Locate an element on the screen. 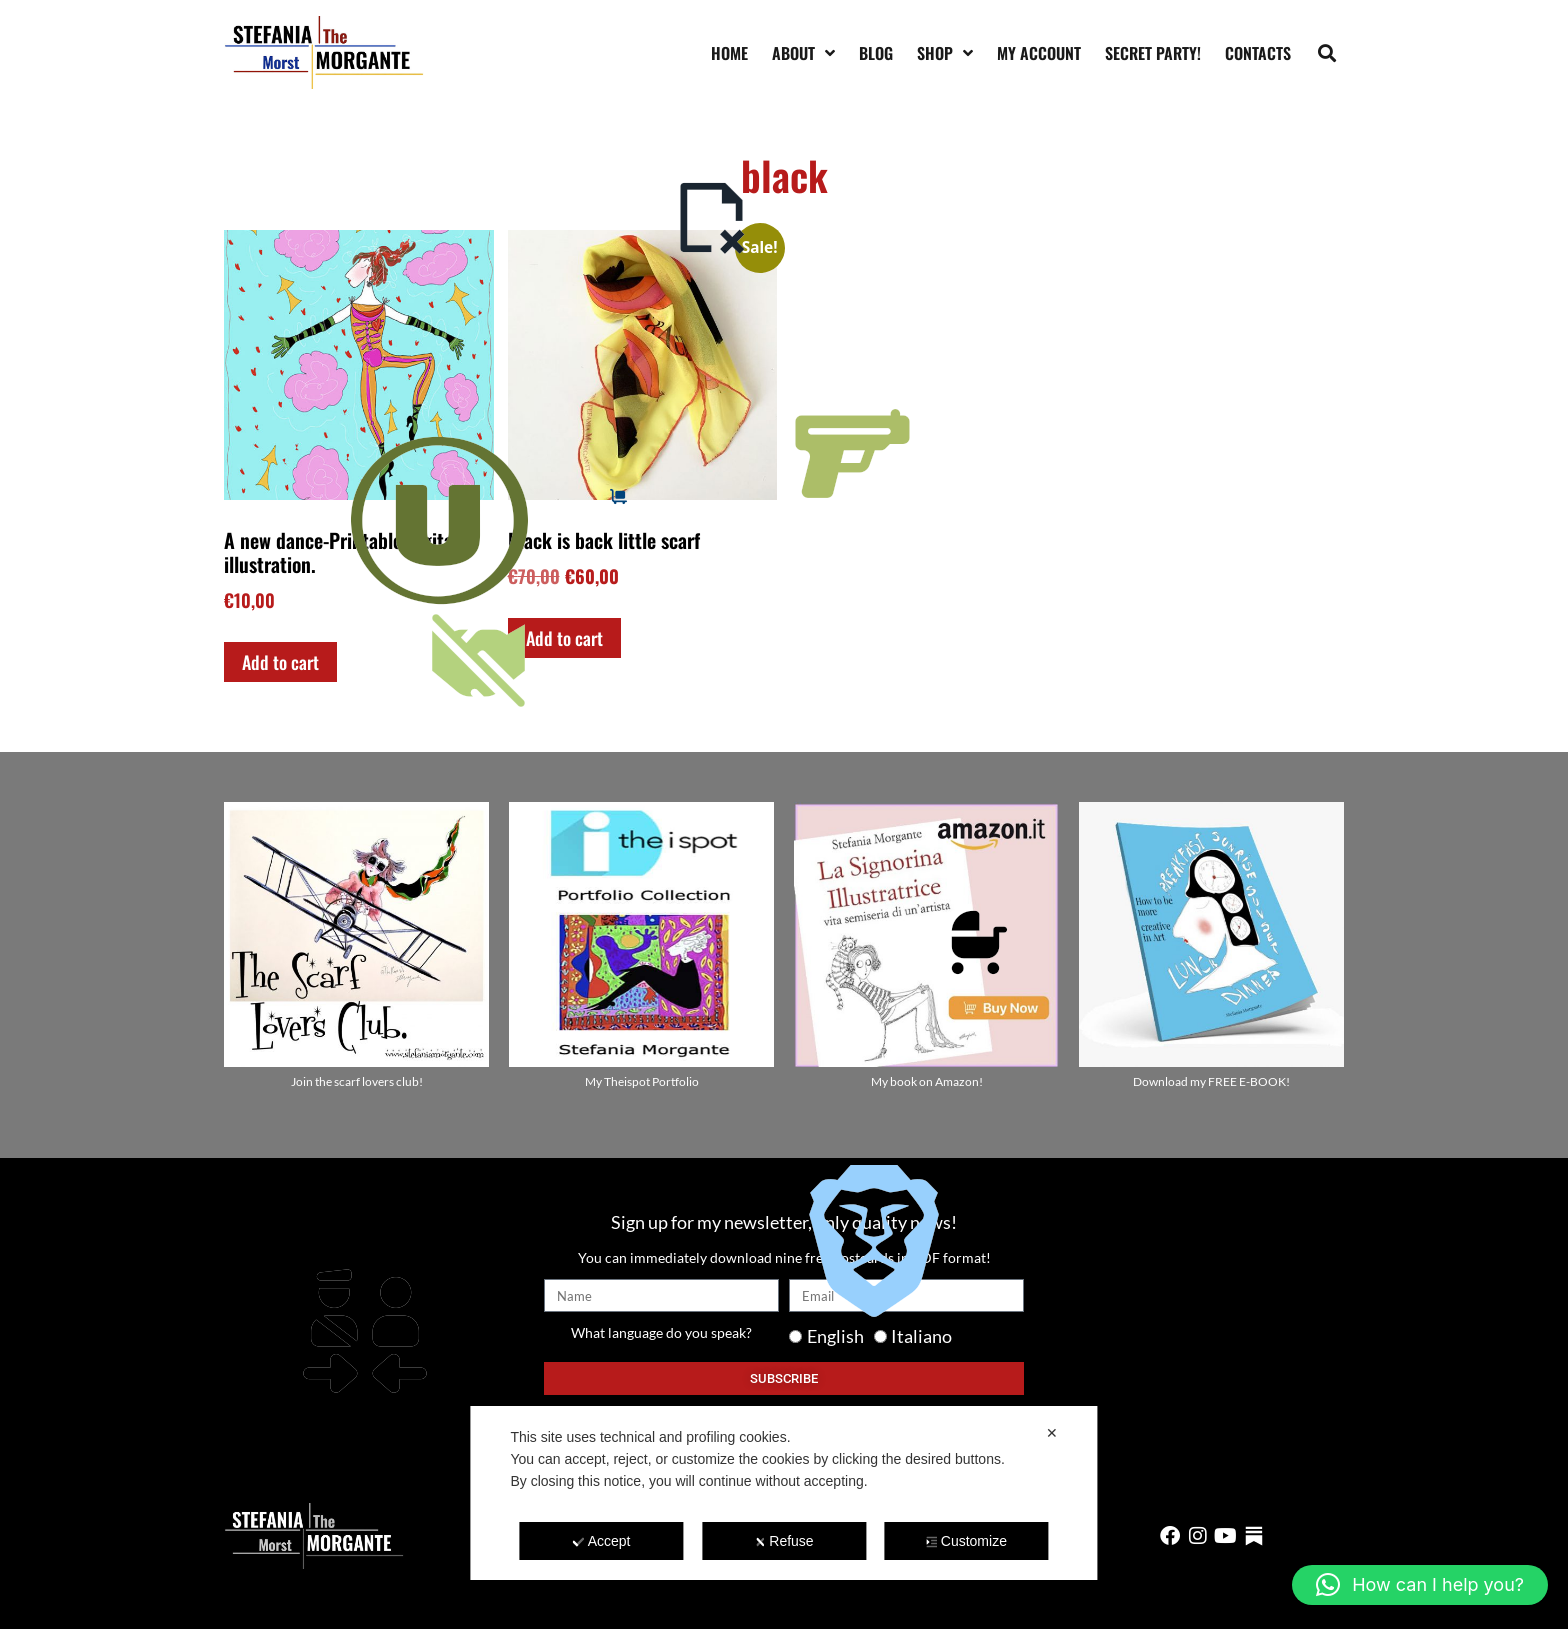 This screenshot has width=1568, height=1629. indicates weapon or firearms-related content is located at coordinates (852, 453).